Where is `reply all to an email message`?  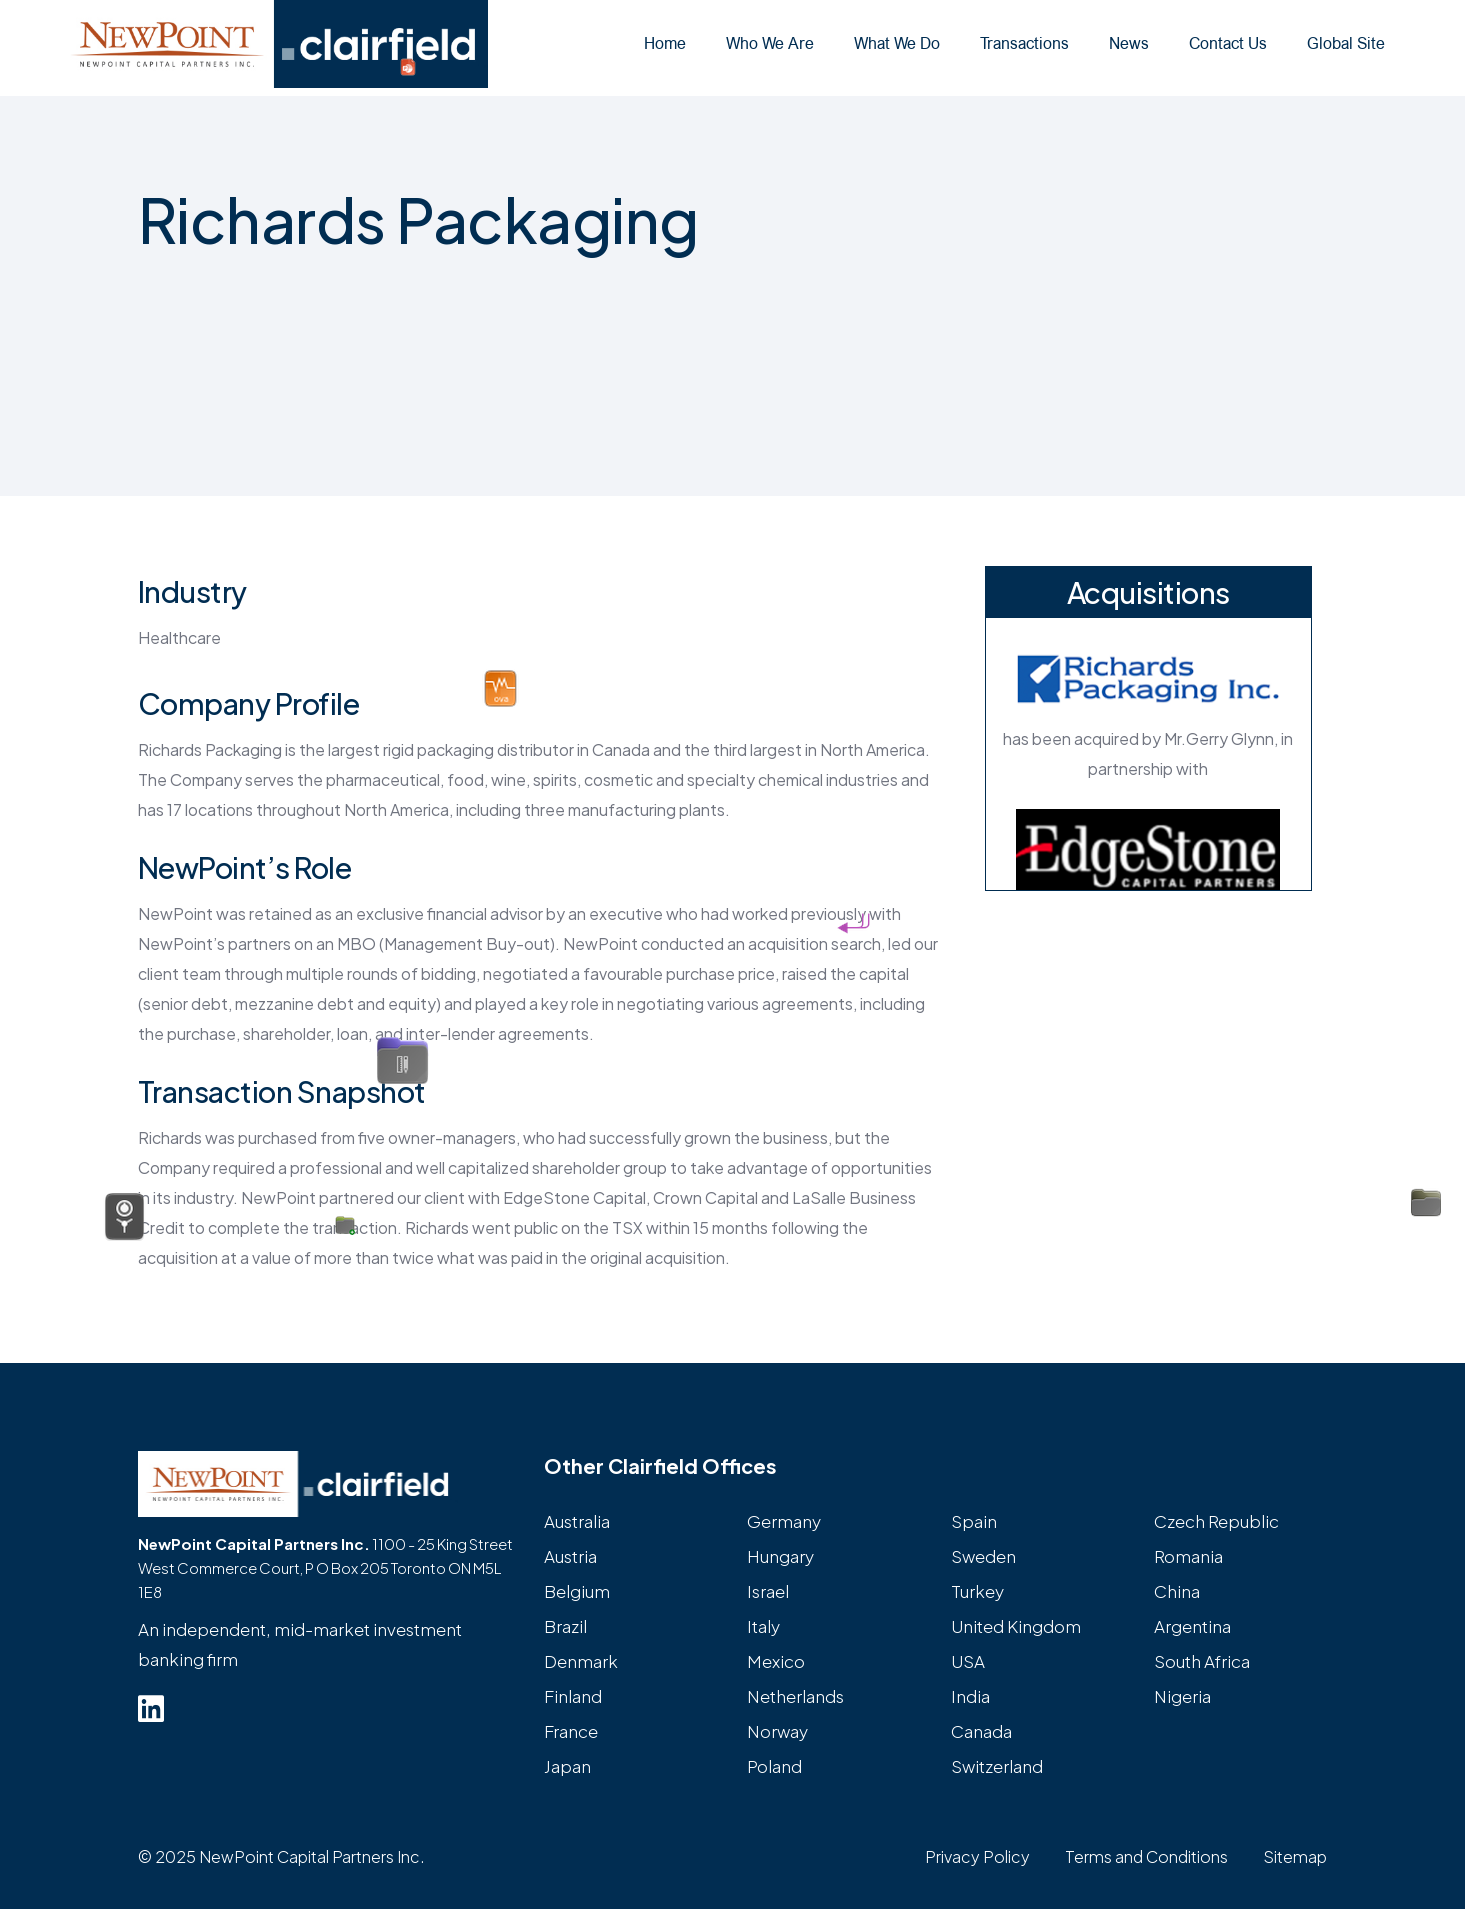
reply all to an email message is located at coordinates (853, 921).